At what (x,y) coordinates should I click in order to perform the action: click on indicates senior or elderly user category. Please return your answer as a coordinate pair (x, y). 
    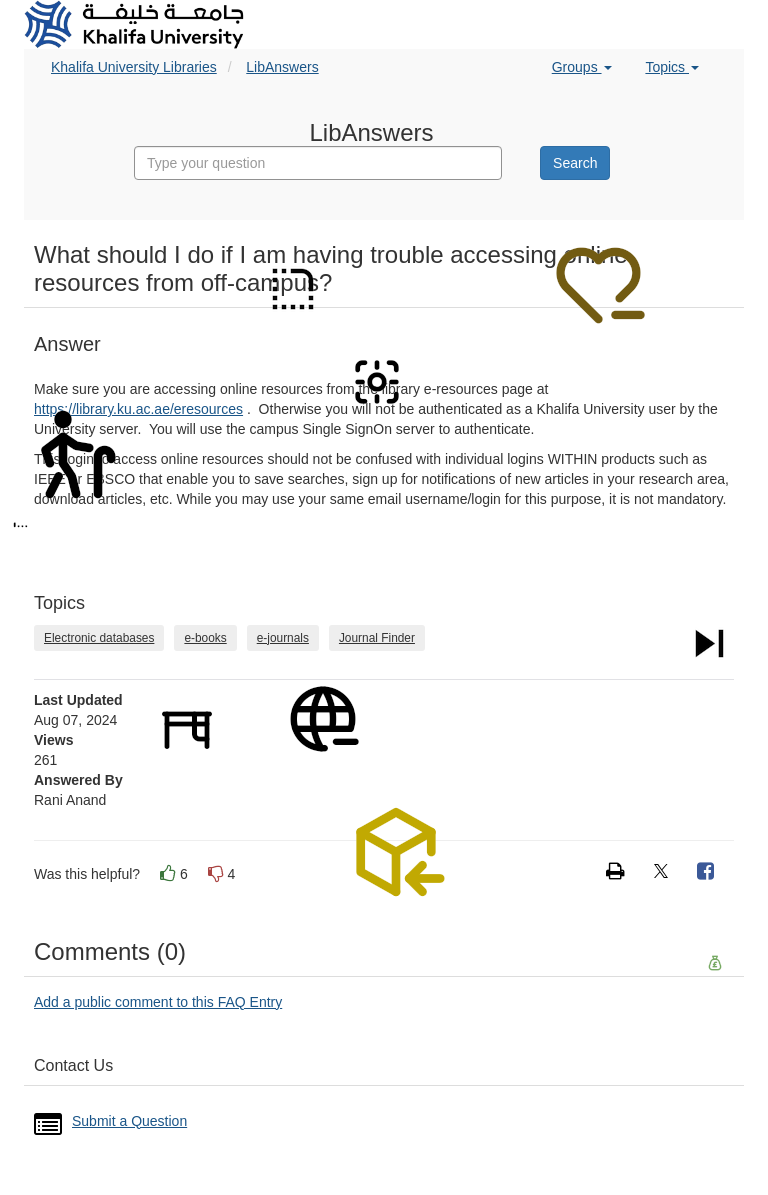
    Looking at the image, I should click on (80, 454).